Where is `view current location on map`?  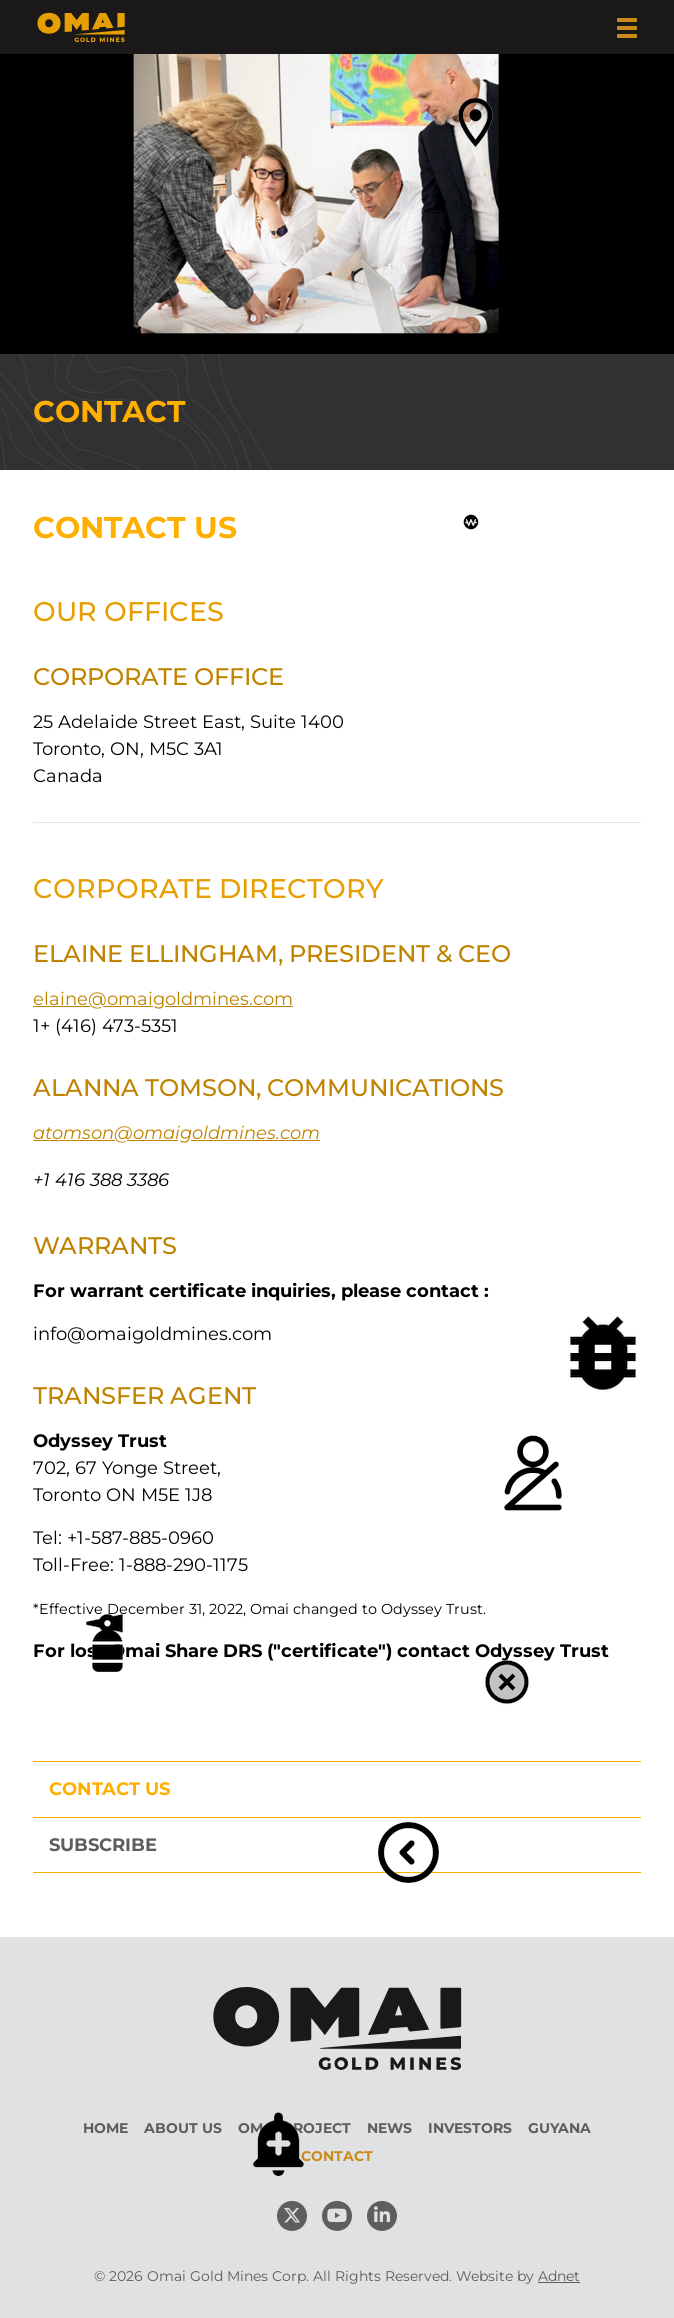
view current location on map is located at coordinates (475, 122).